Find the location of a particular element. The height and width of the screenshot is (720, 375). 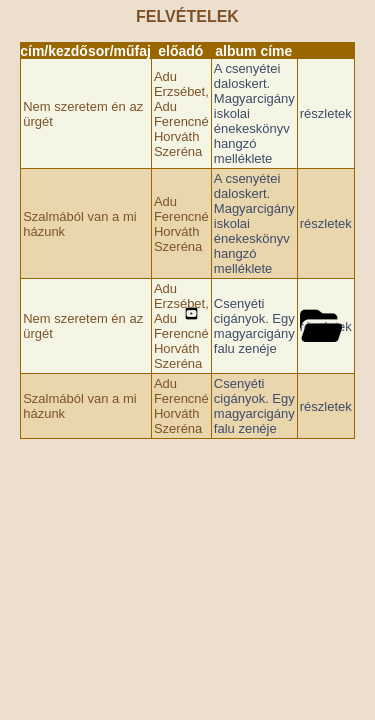

open folder to view contents is located at coordinates (320, 327).